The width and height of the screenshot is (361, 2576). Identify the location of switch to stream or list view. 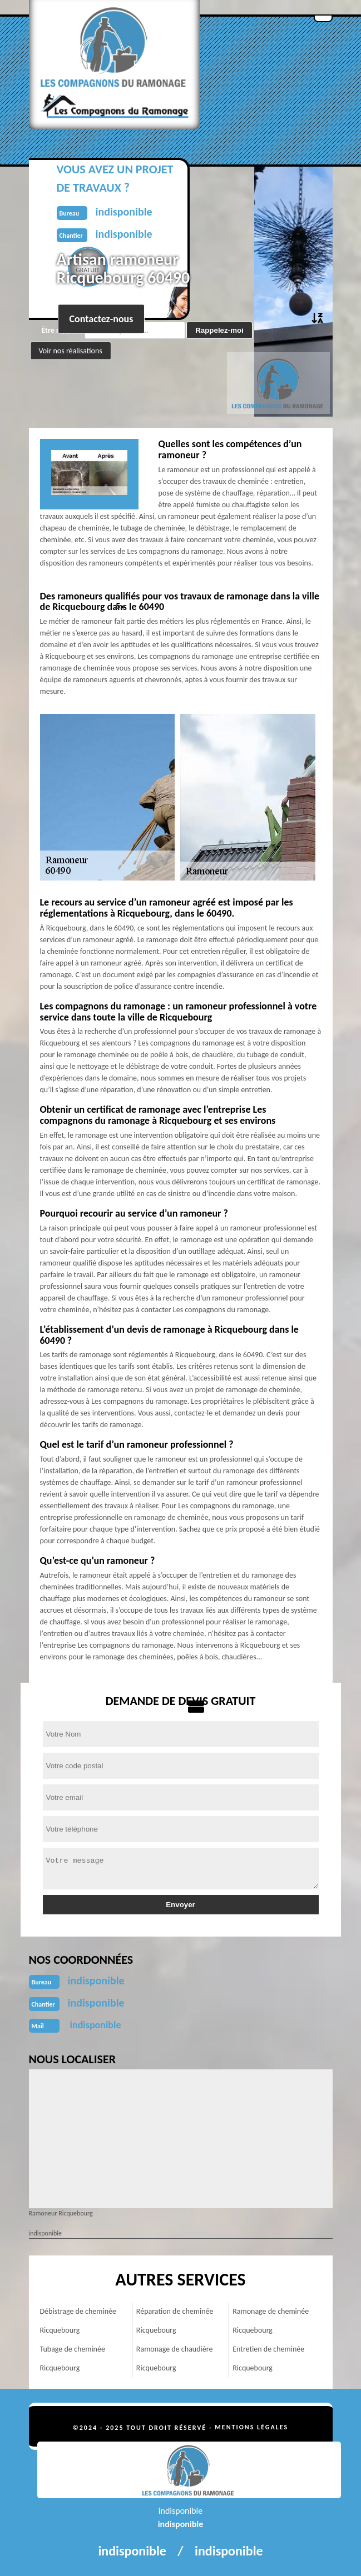
(195, 1707).